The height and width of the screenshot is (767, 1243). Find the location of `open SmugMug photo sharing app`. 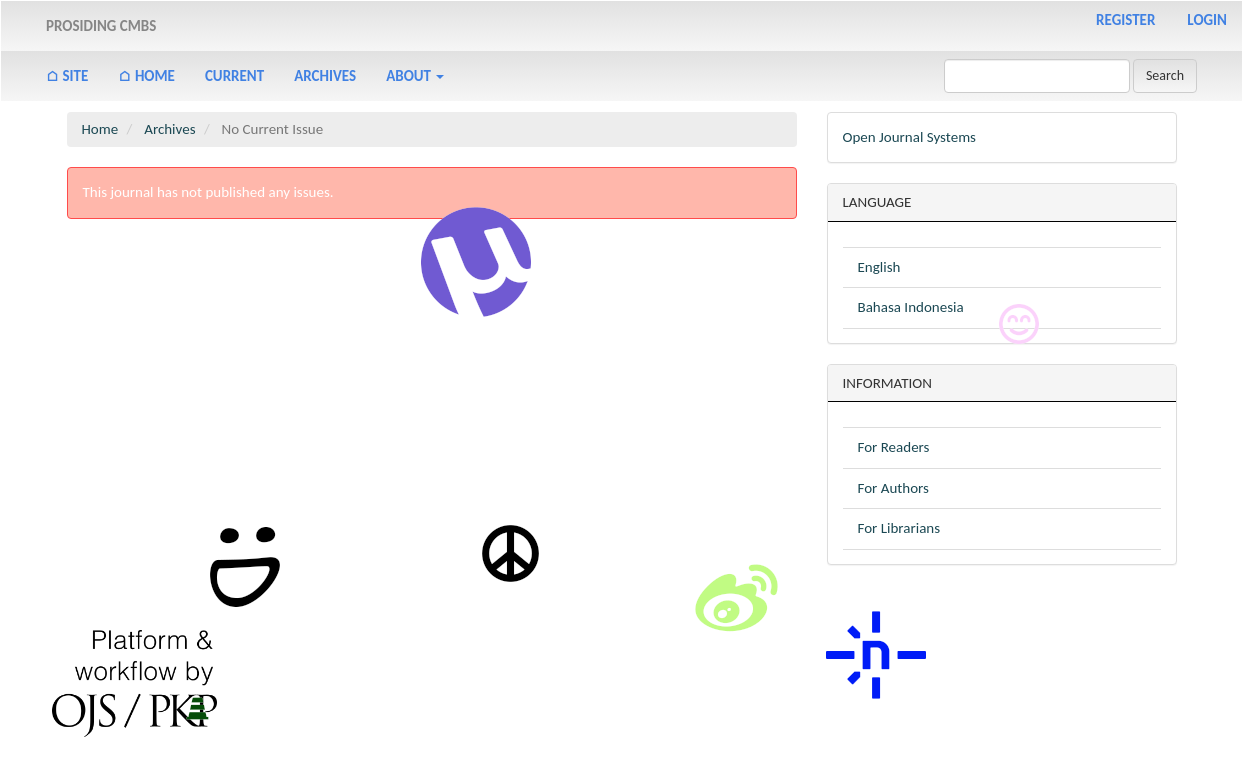

open SmugMug photo sharing app is located at coordinates (245, 567).